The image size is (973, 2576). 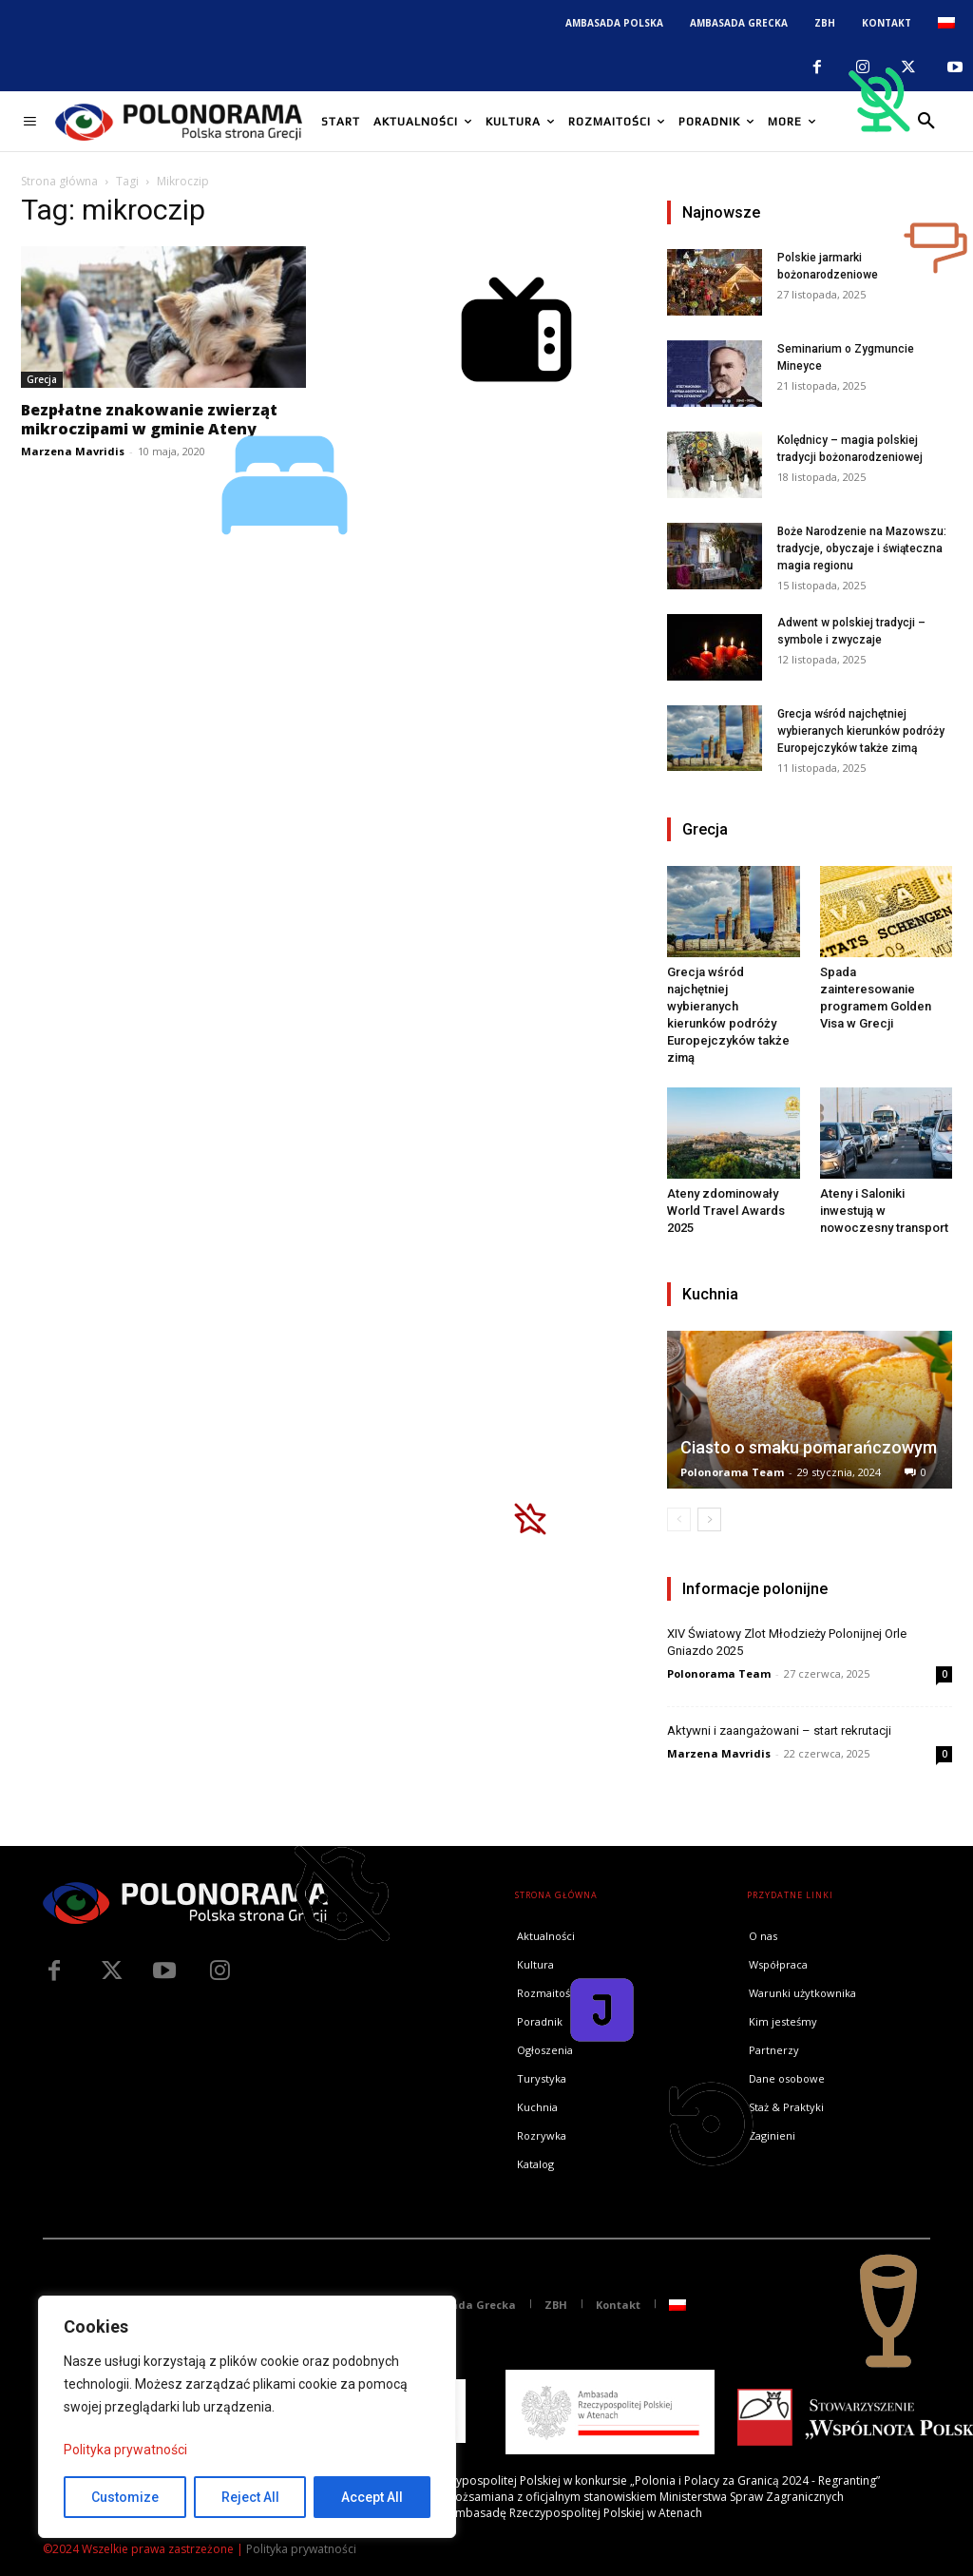 I want to click on customize theme or appearance settings, so click(x=935, y=243).